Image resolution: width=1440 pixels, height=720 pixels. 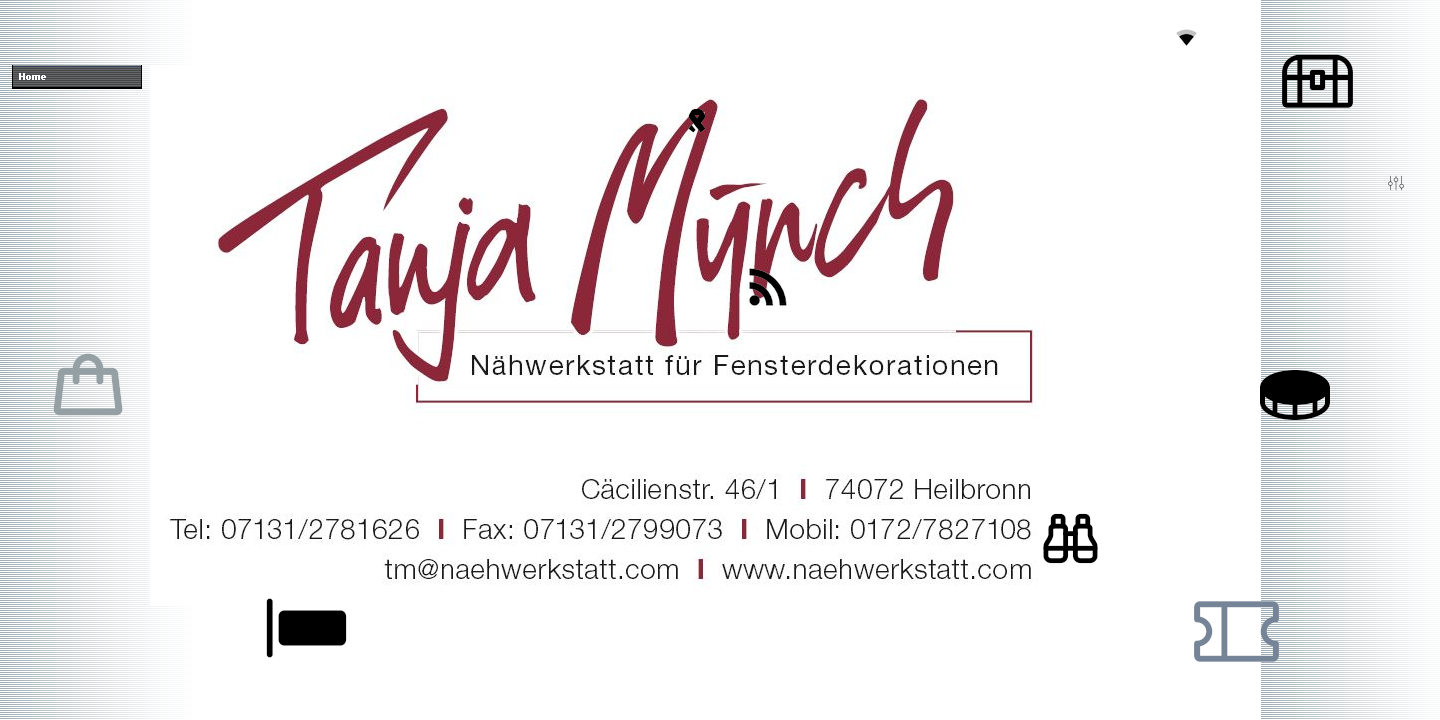 I want to click on view your tickets or passes, so click(x=1236, y=631).